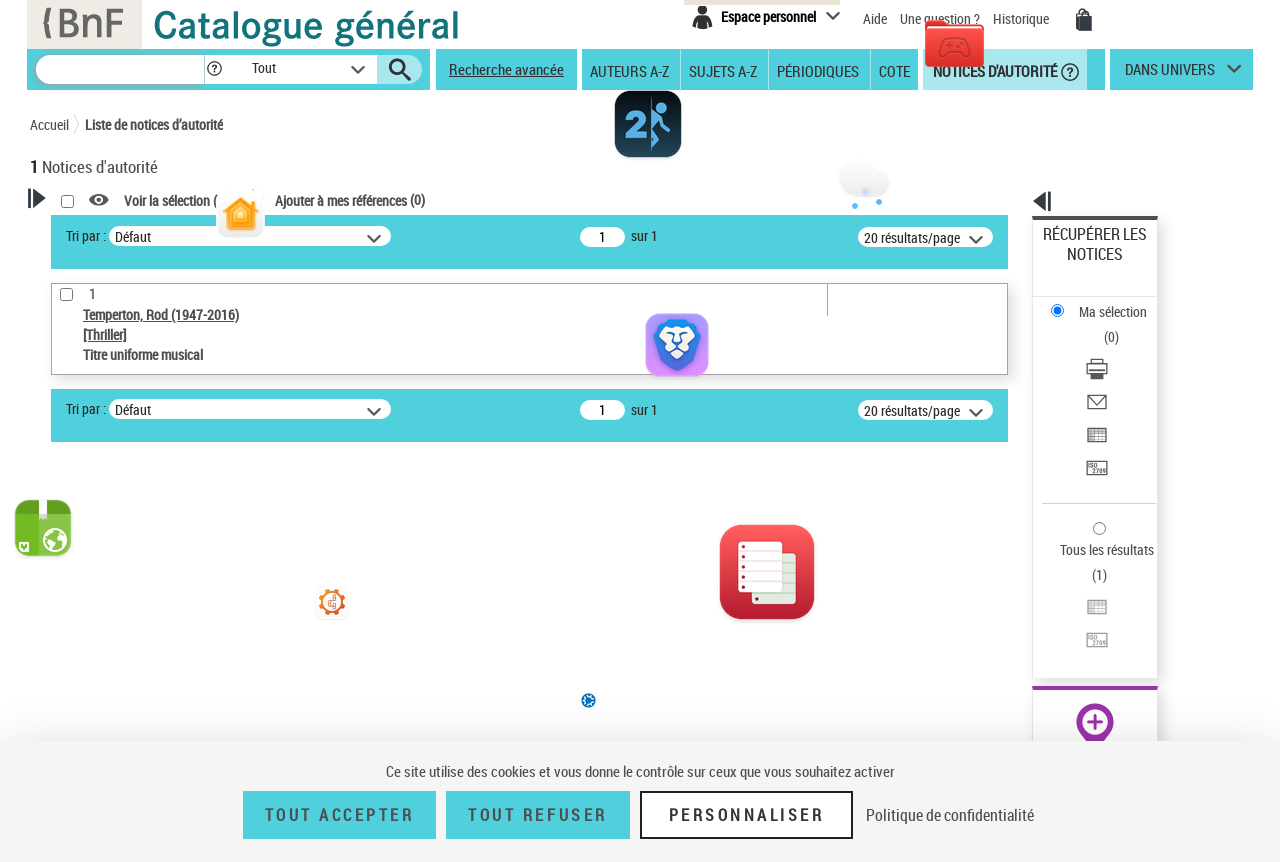  What do you see at coordinates (864, 183) in the screenshot?
I see `indicates hail weather conditions` at bounding box center [864, 183].